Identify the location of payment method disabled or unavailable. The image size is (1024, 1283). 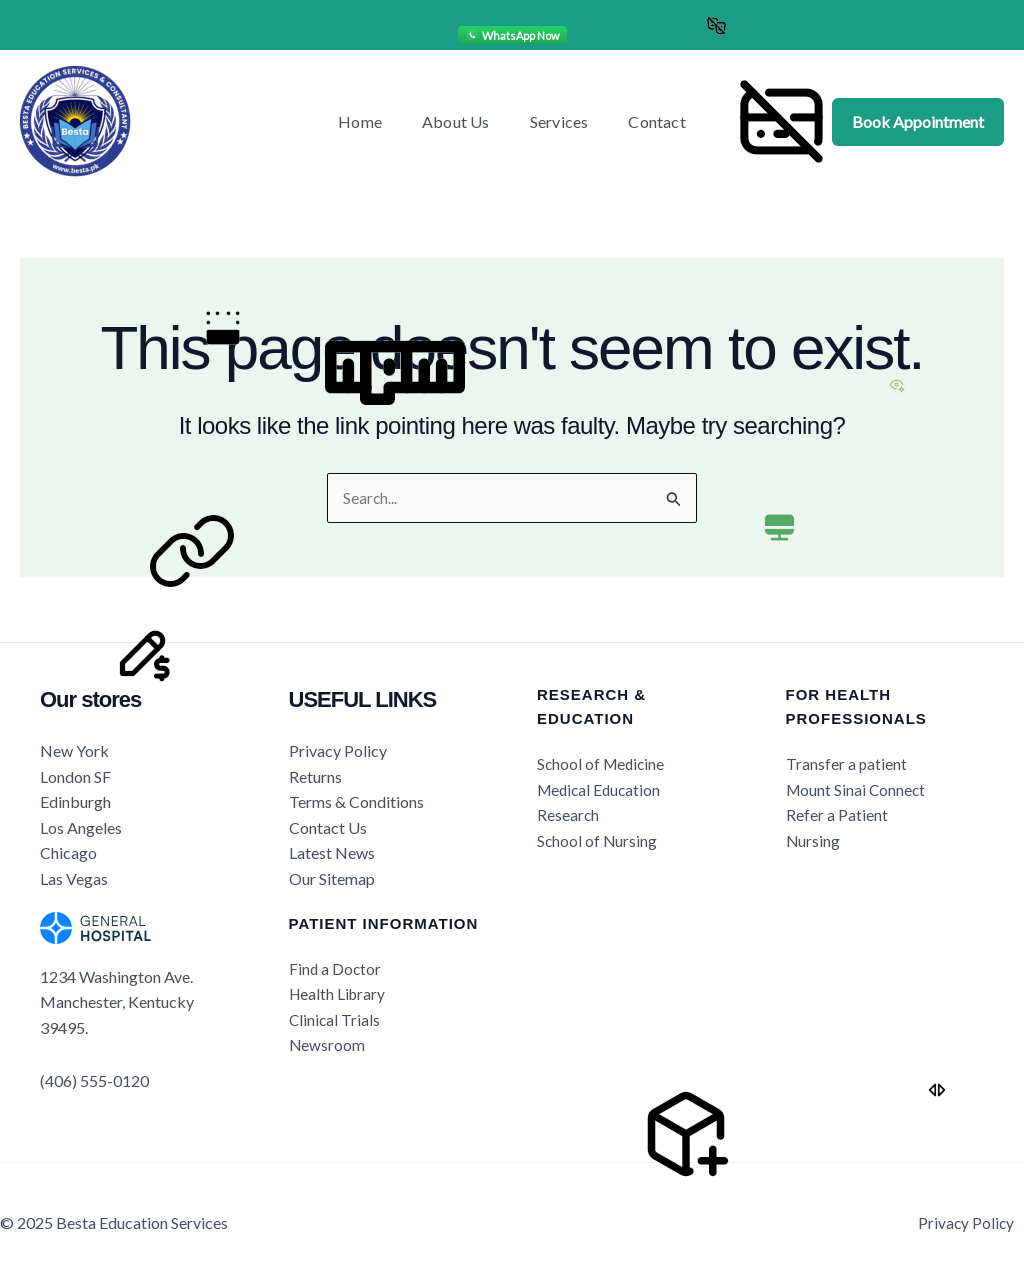
(781, 121).